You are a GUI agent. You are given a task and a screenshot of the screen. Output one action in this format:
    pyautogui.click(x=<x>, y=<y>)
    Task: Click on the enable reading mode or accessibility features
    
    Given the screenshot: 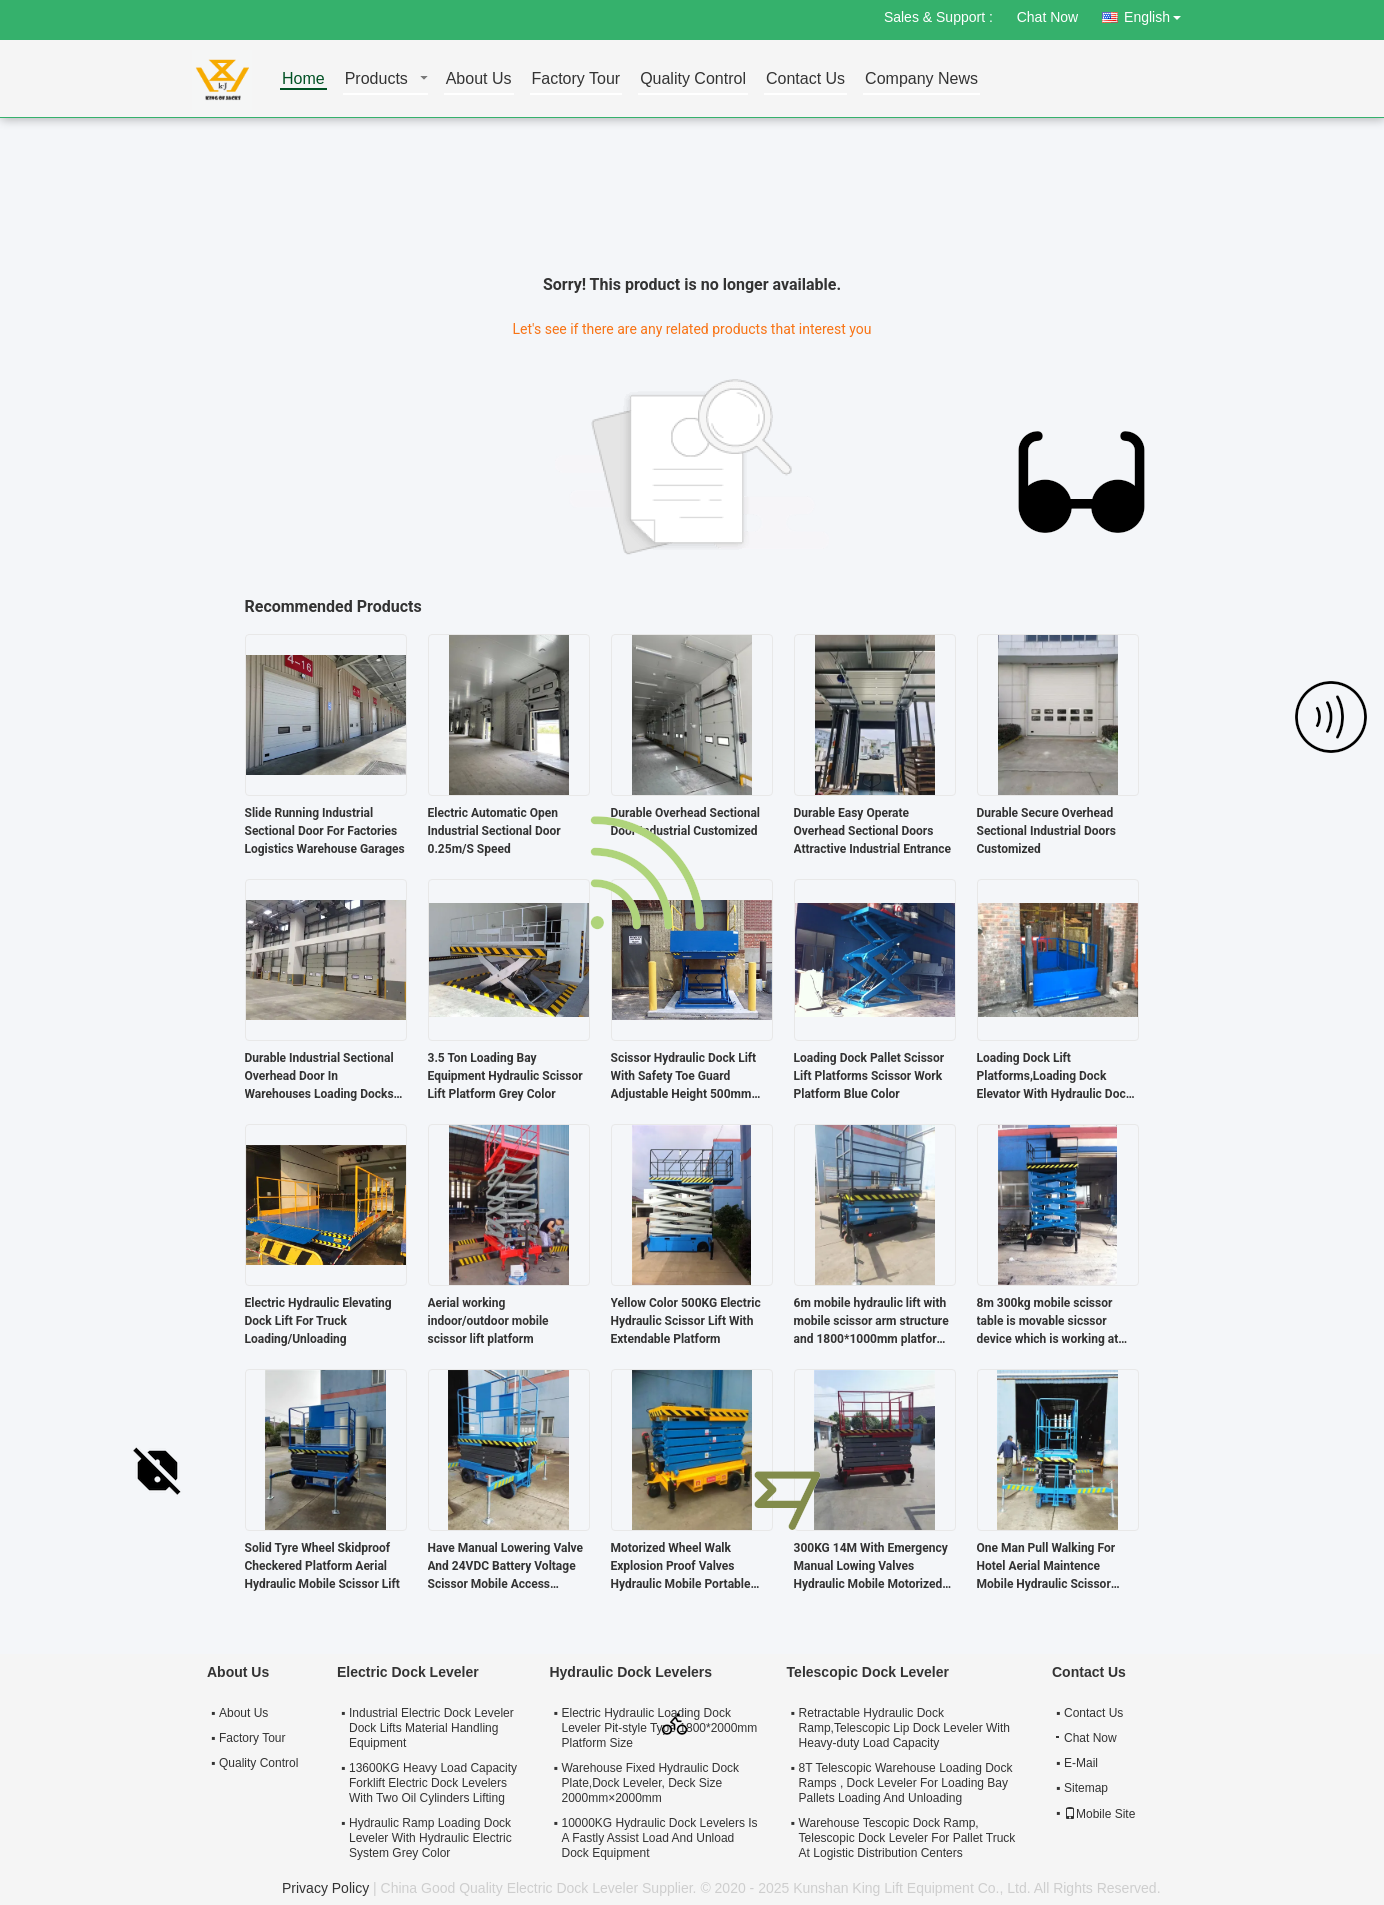 What is the action you would take?
    pyautogui.click(x=1081, y=484)
    